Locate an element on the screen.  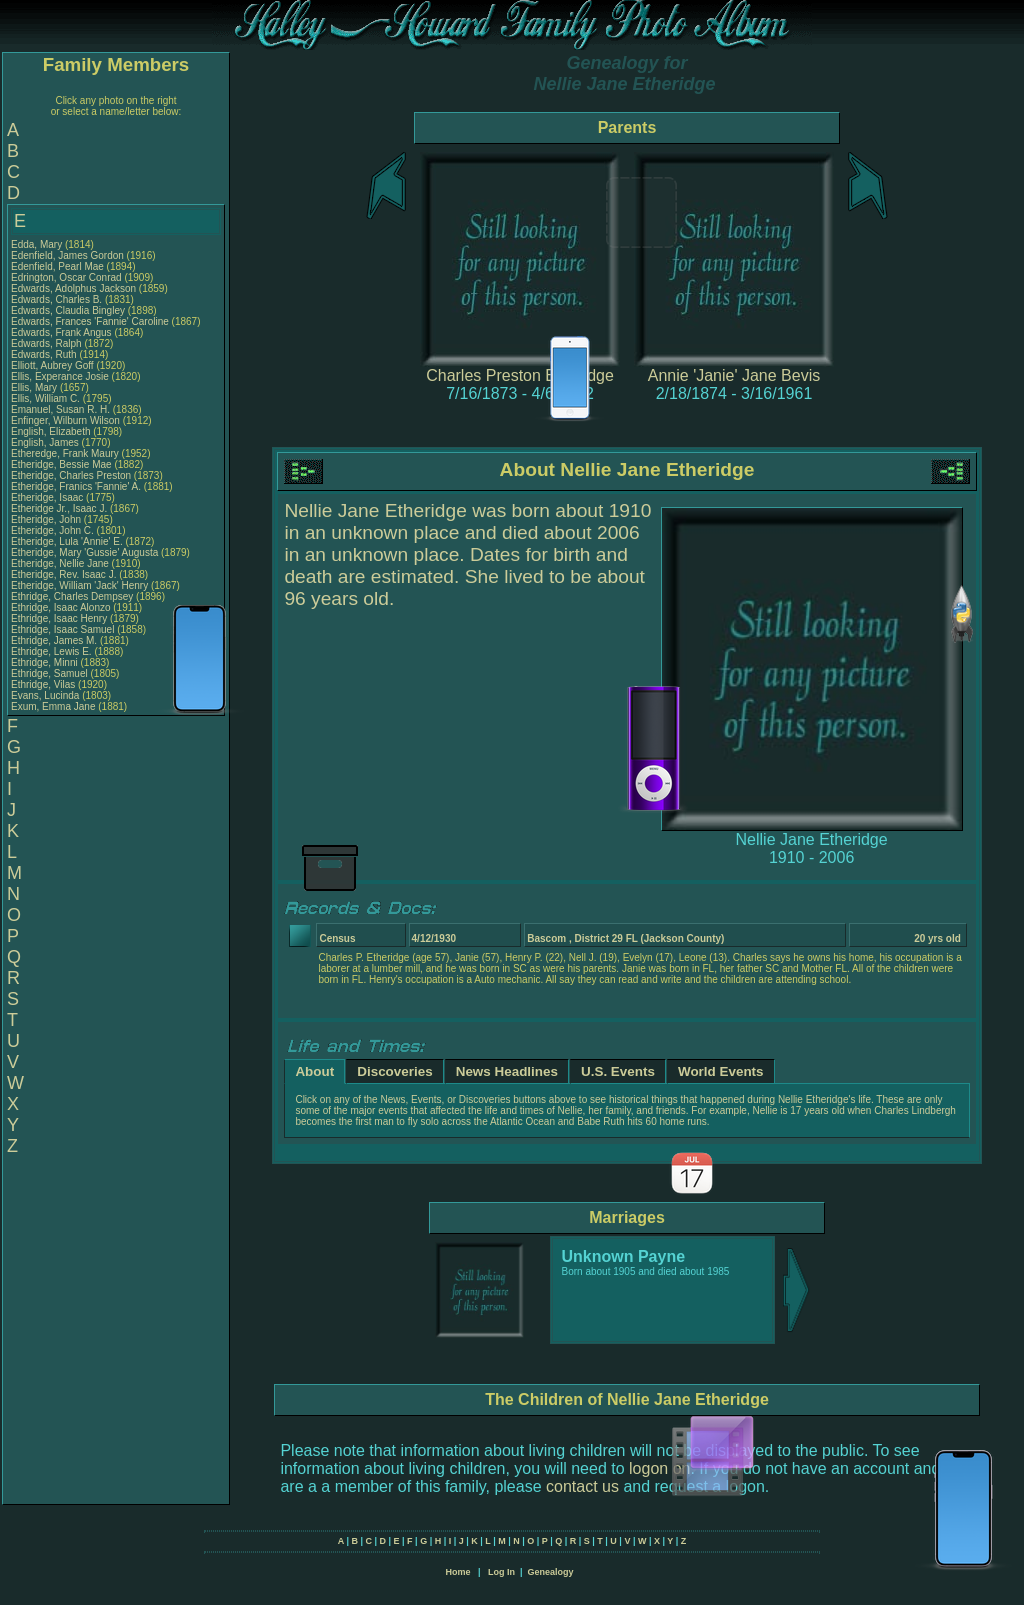
iPhone 13 Pro device icon is located at coordinates (199, 660).